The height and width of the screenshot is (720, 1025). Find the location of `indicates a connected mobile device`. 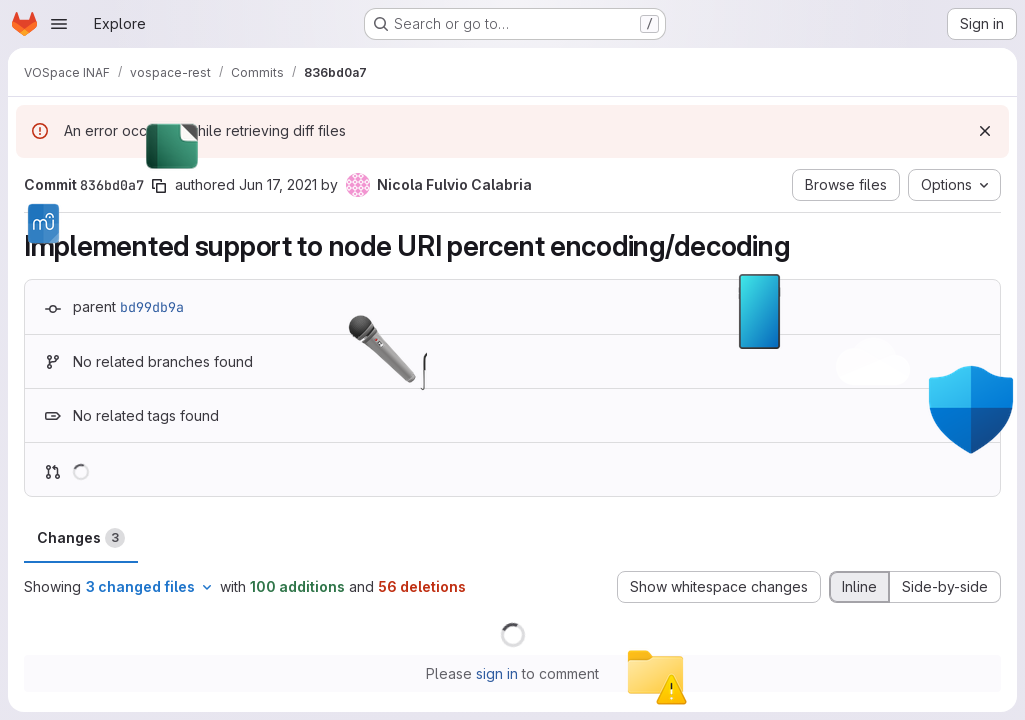

indicates a connected mobile device is located at coordinates (759, 311).